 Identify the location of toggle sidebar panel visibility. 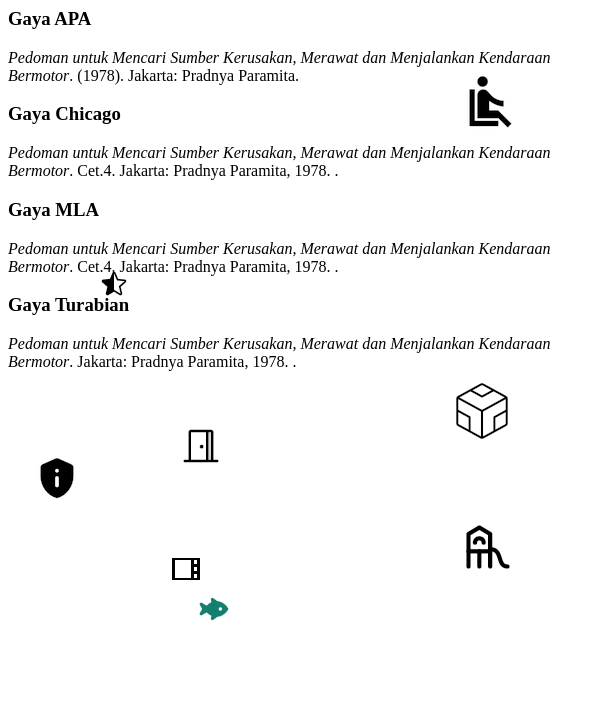
(186, 569).